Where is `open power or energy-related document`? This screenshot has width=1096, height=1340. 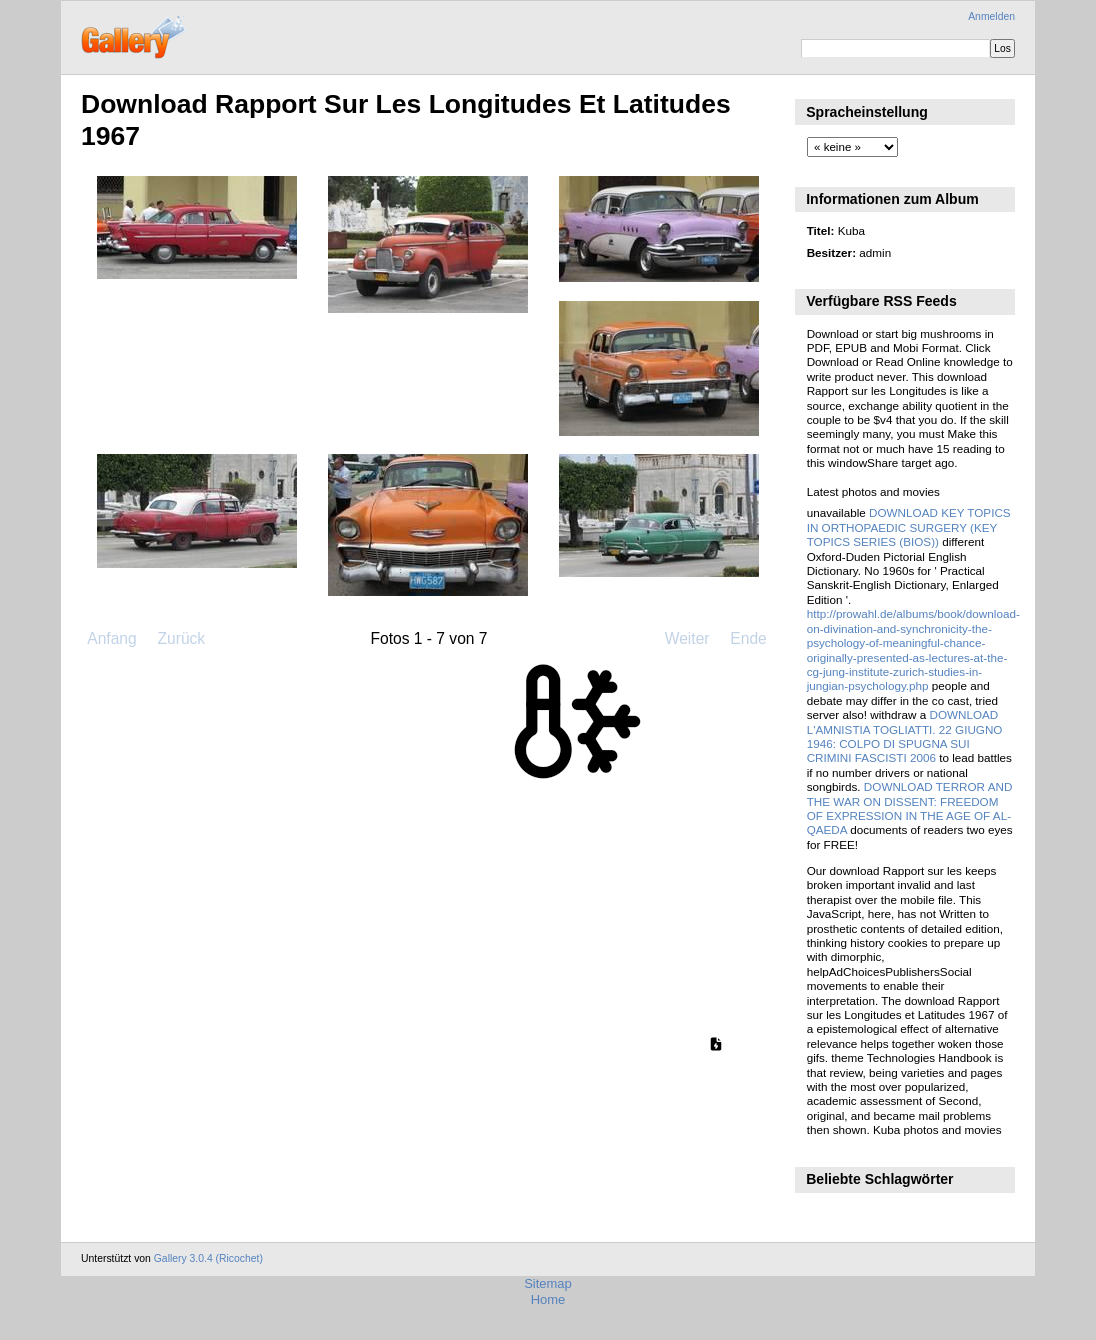
open power or energy-related document is located at coordinates (716, 1044).